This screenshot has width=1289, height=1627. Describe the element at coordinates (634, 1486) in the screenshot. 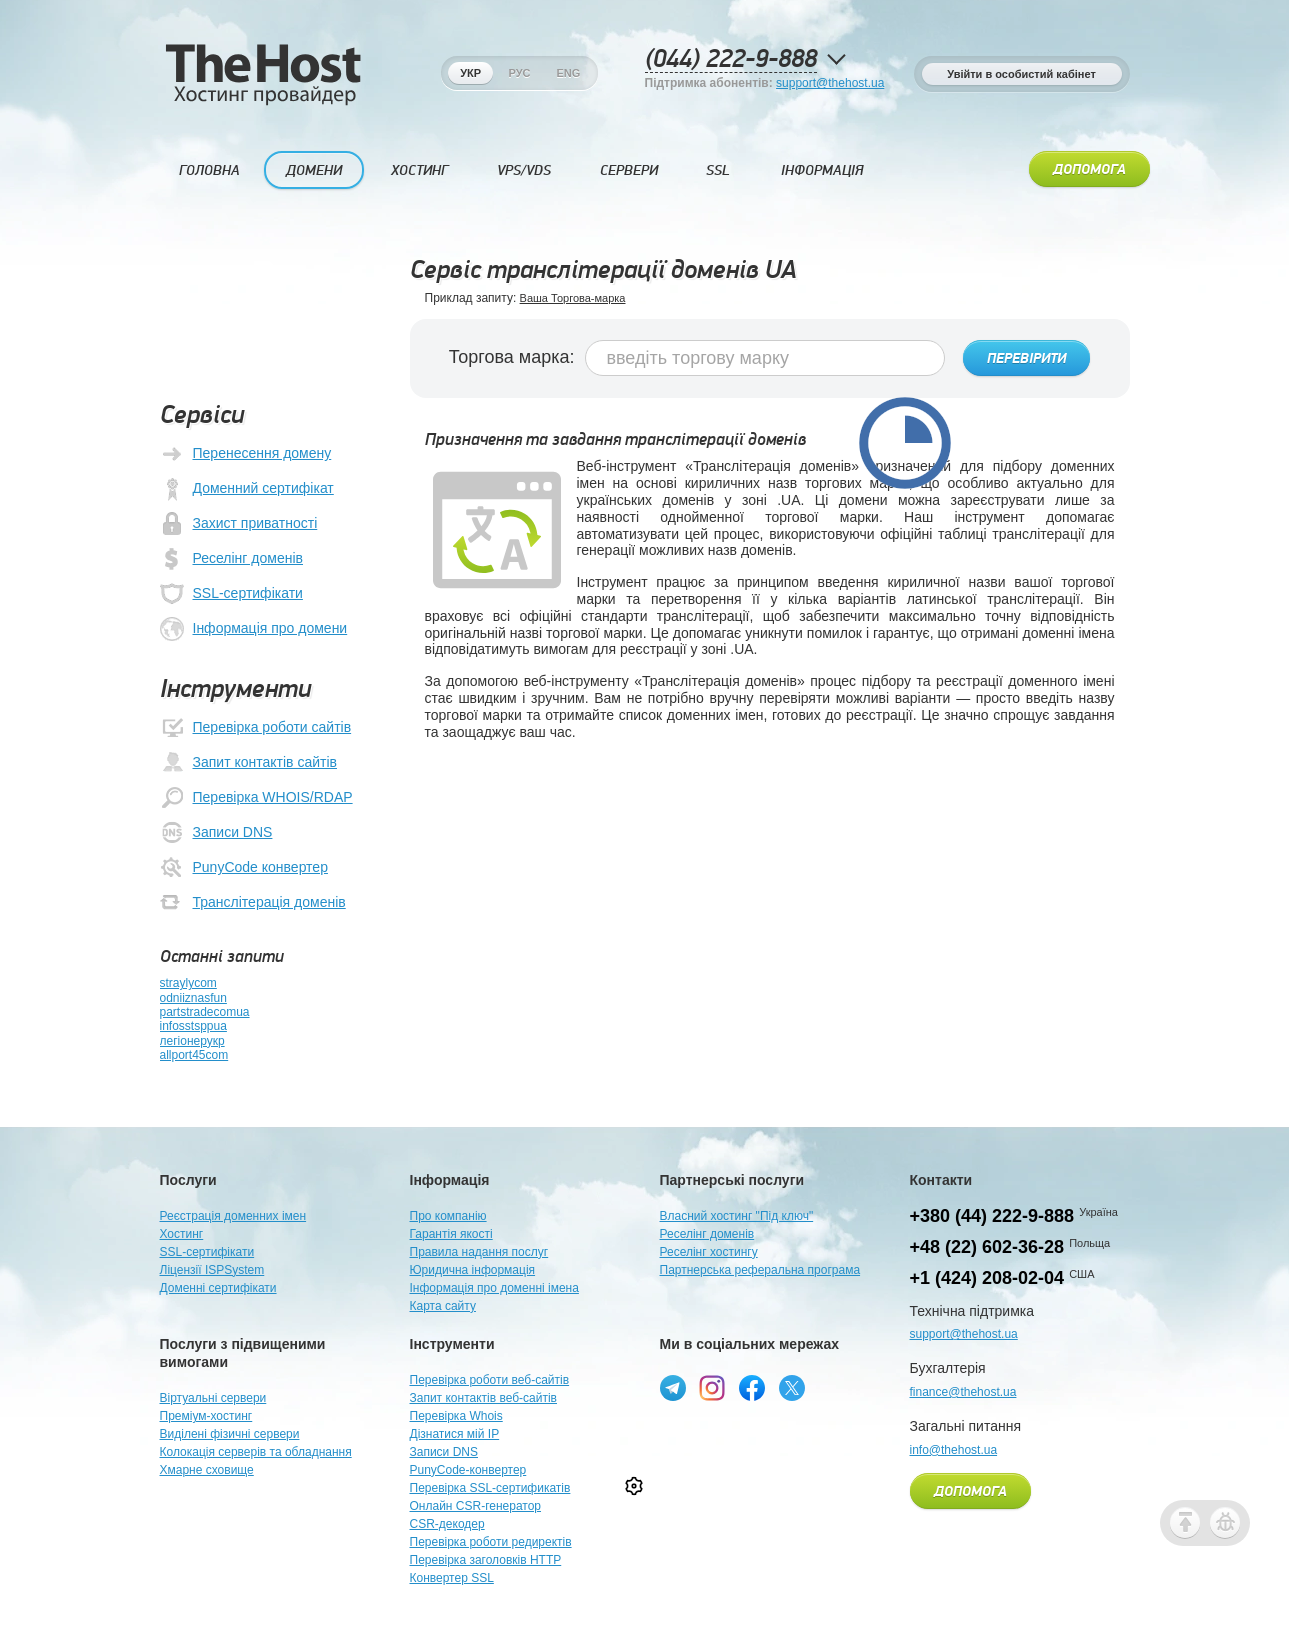

I see `access settings or preferences` at that location.